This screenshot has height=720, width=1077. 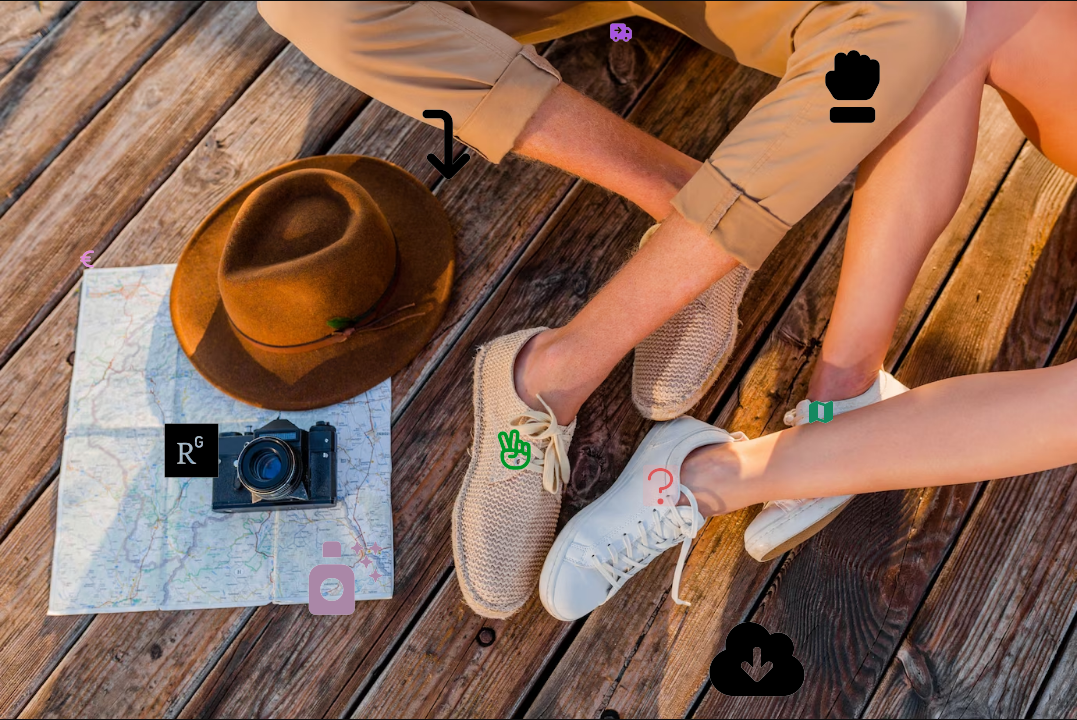 What do you see at coordinates (660, 485) in the screenshot?
I see `access help or support information` at bounding box center [660, 485].